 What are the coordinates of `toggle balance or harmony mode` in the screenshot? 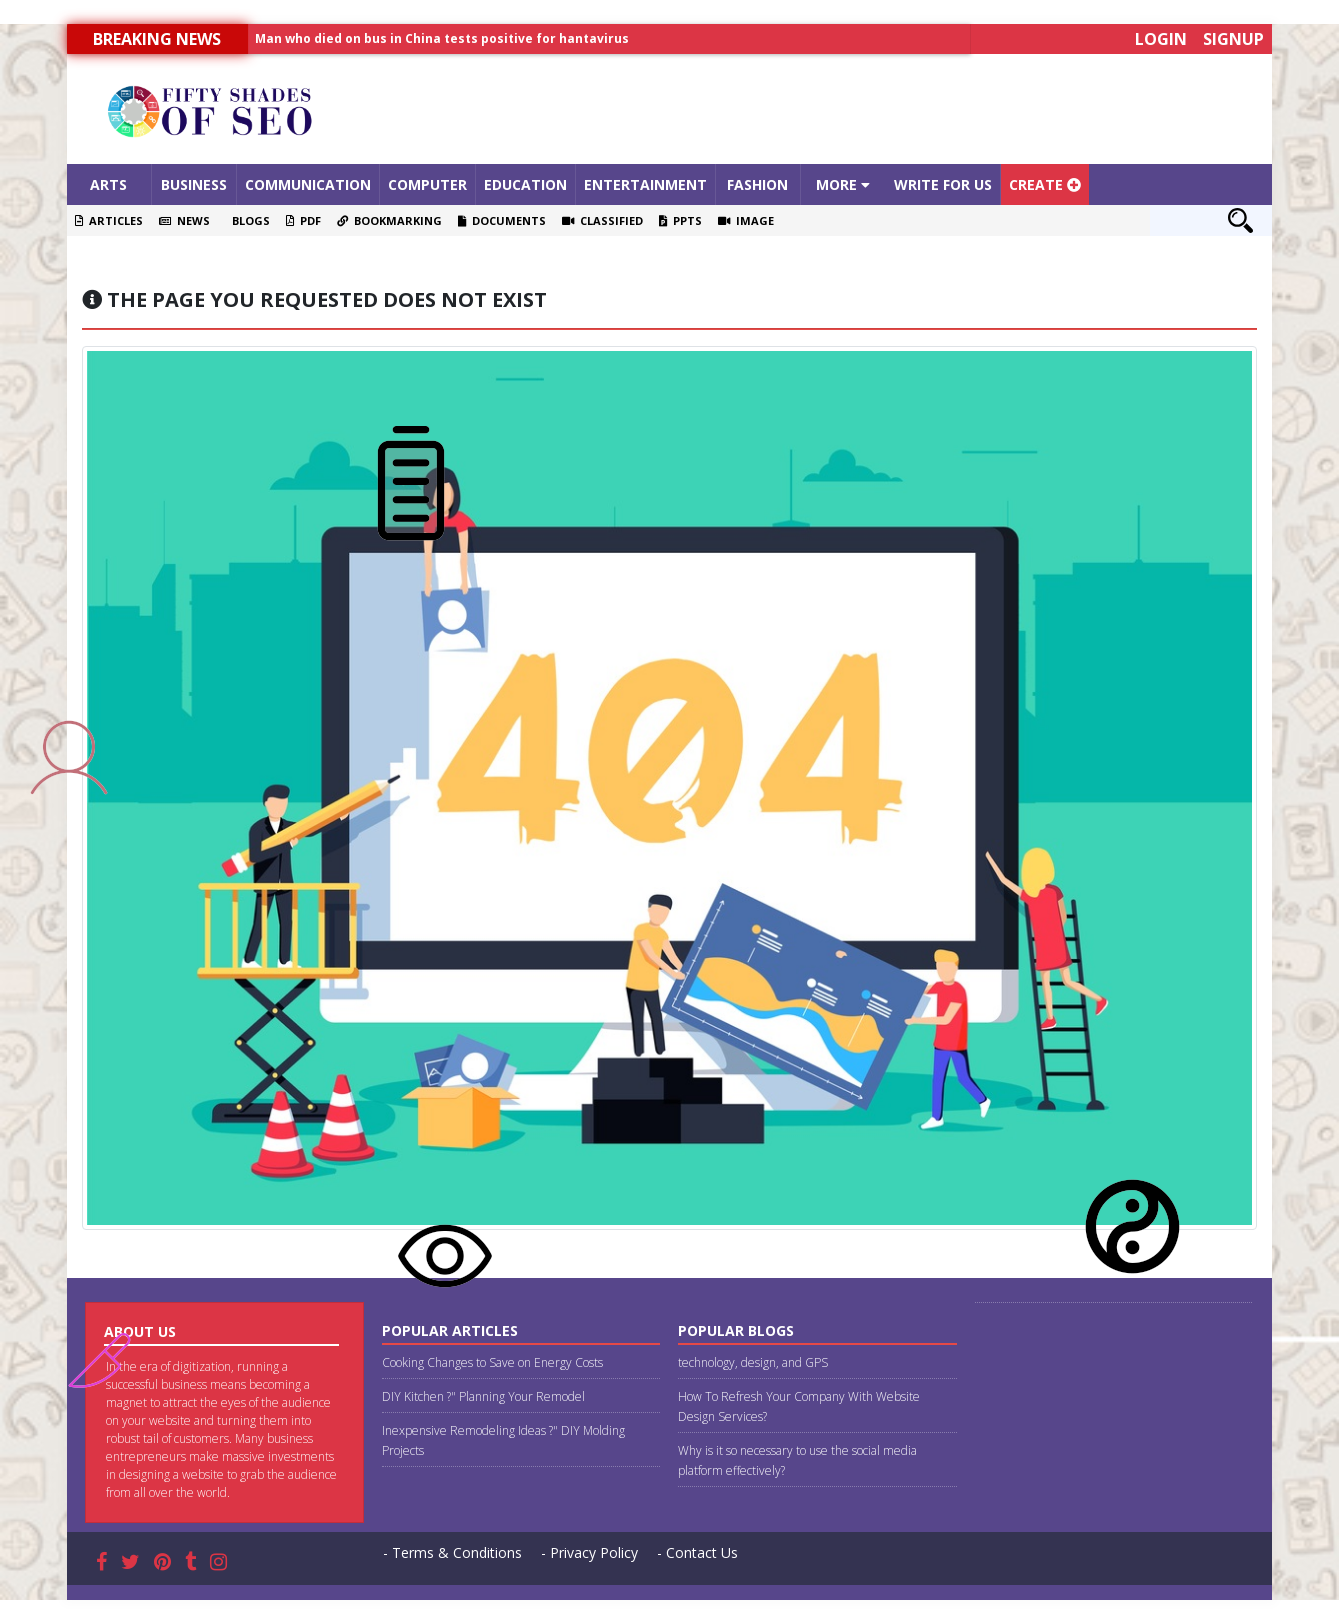 It's located at (1132, 1226).